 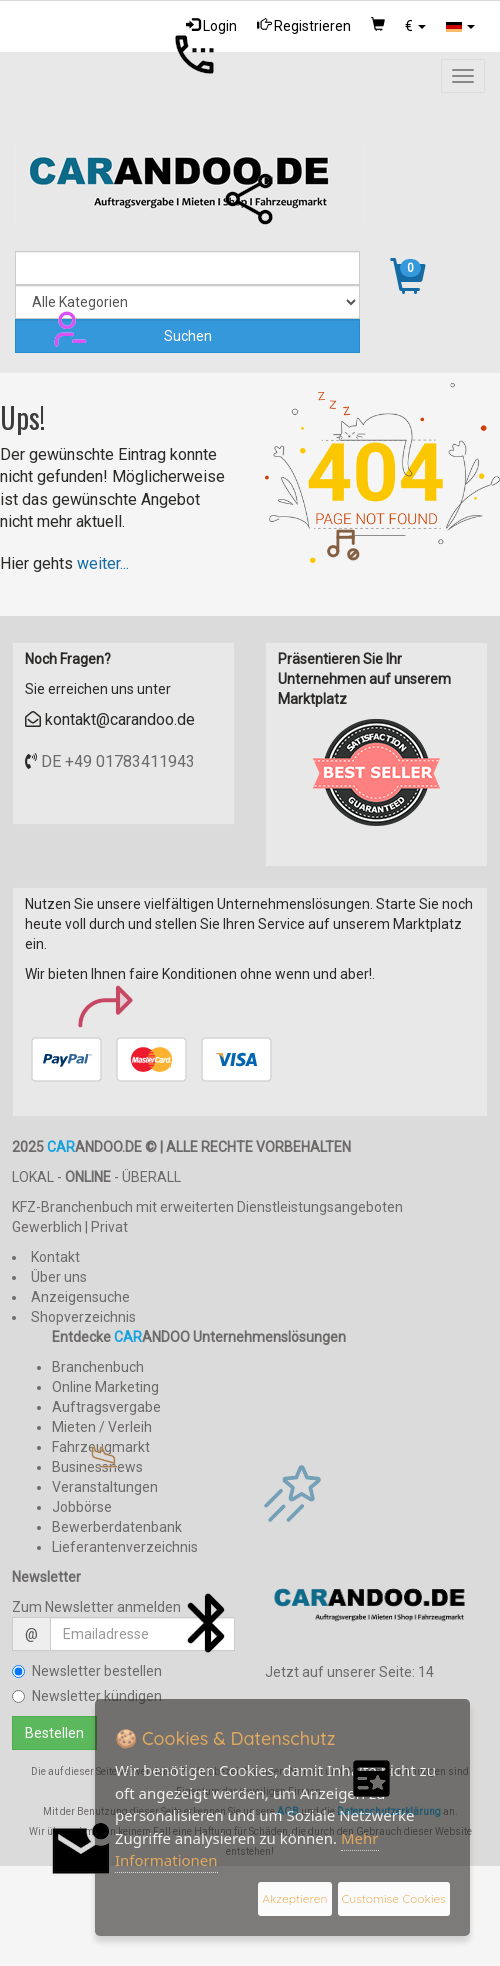 I want to click on access phone or call settings, so click(x=194, y=54).